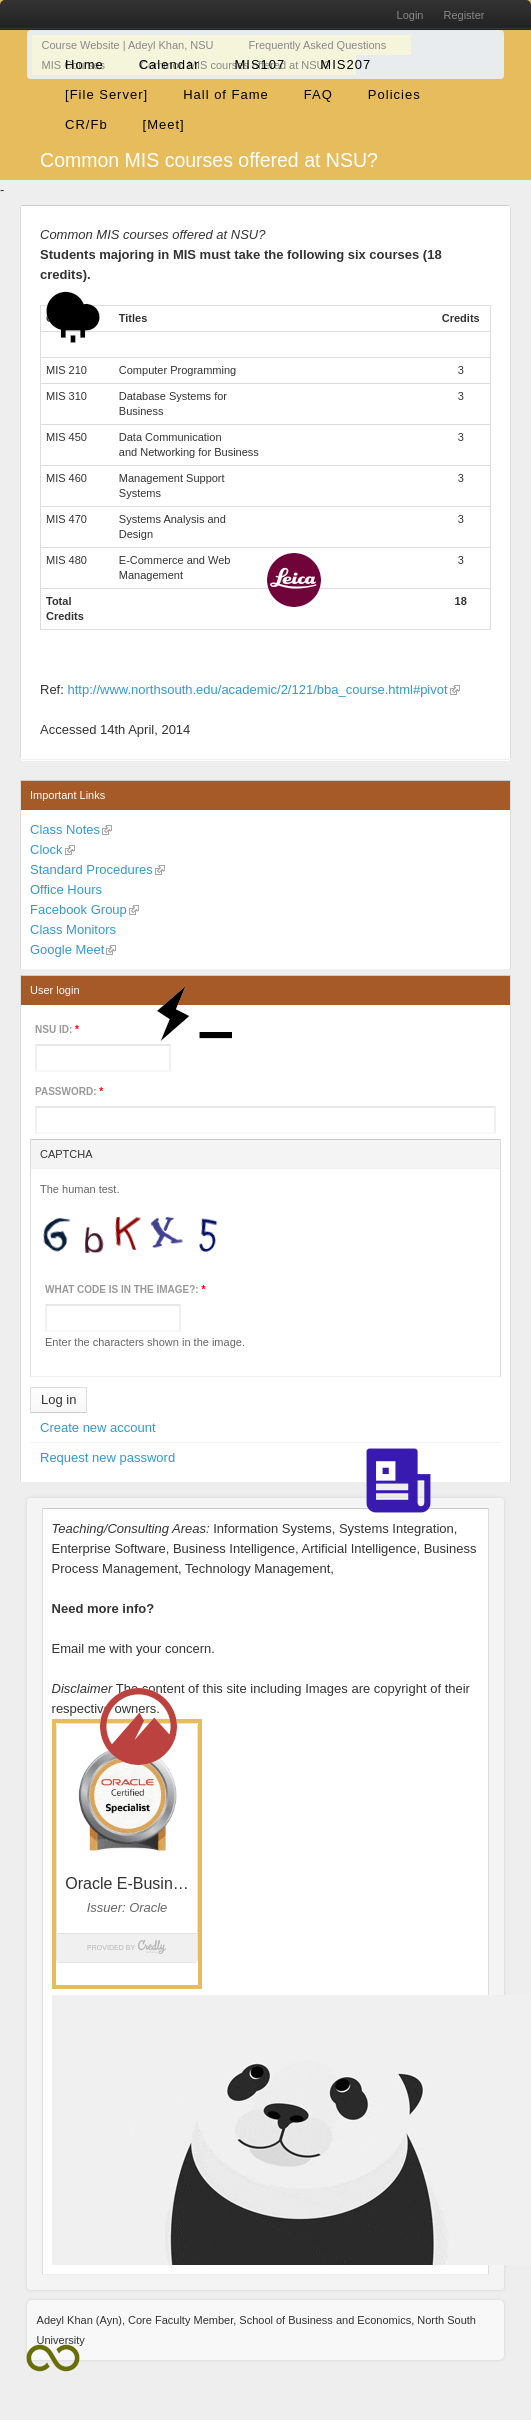 This screenshot has width=531, height=2420. Describe the element at coordinates (73, 316) in the screenshot. I see `indicates rainy weather conditions` at that location.